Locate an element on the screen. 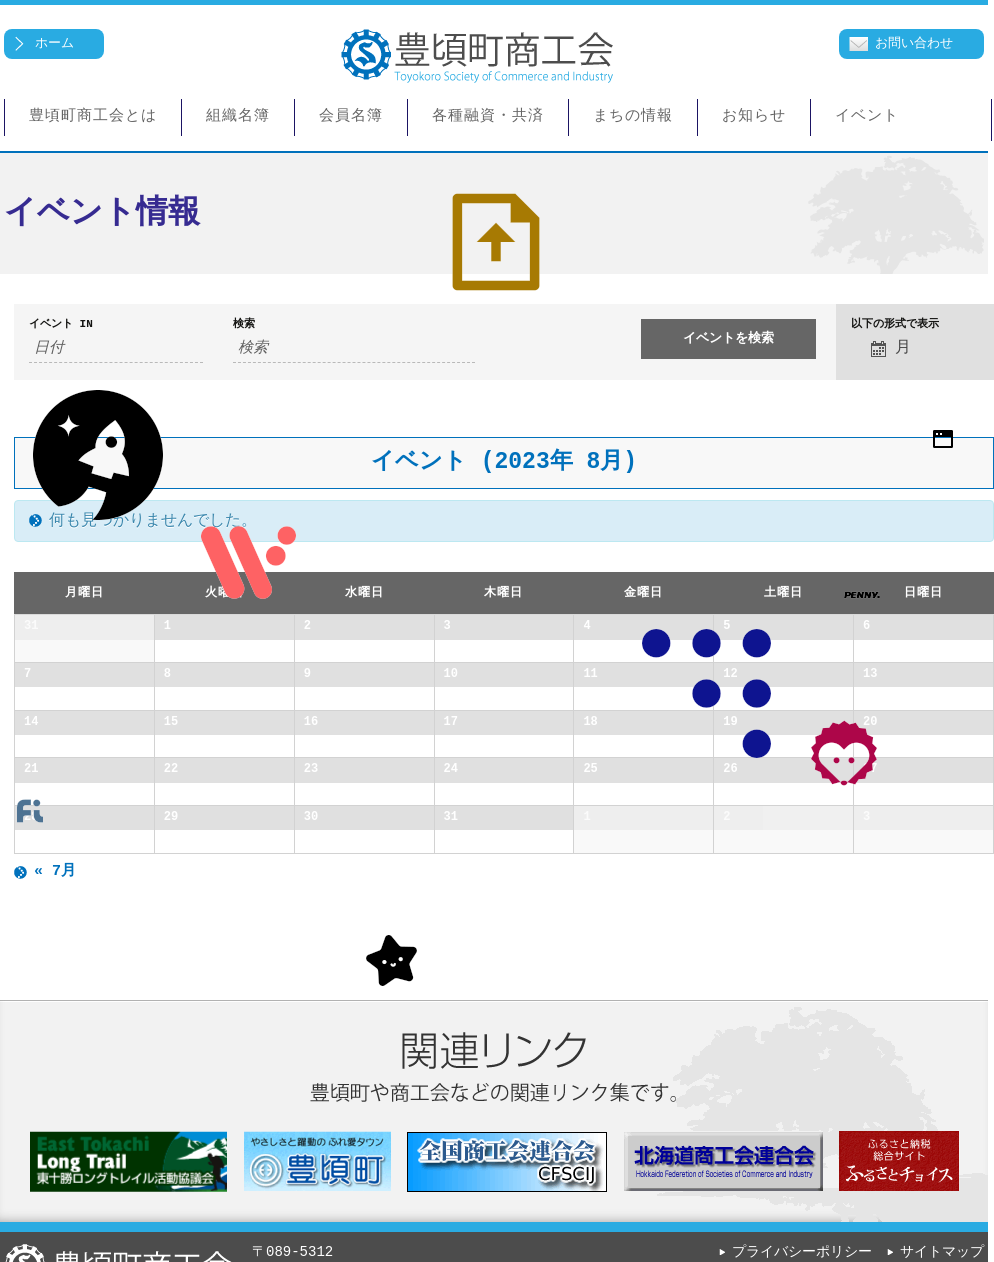 The image size is (994, 1262). upload a file or document is located at coordinates (496, 242).